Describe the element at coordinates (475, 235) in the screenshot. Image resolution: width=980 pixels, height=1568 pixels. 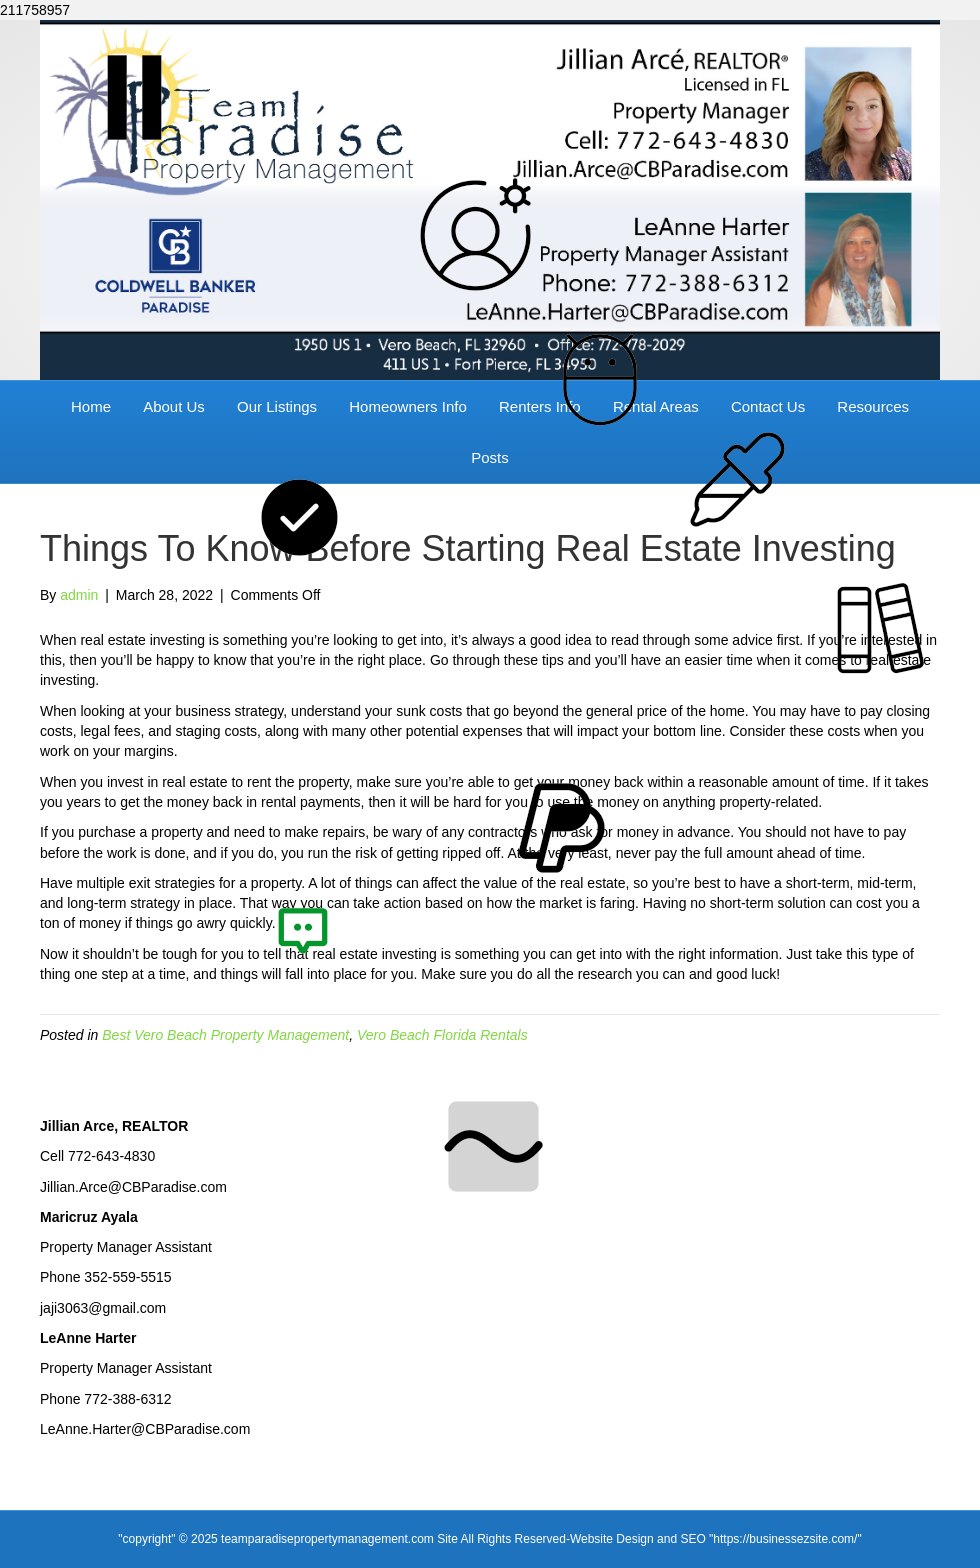
I see `access user profile settings` at that location.